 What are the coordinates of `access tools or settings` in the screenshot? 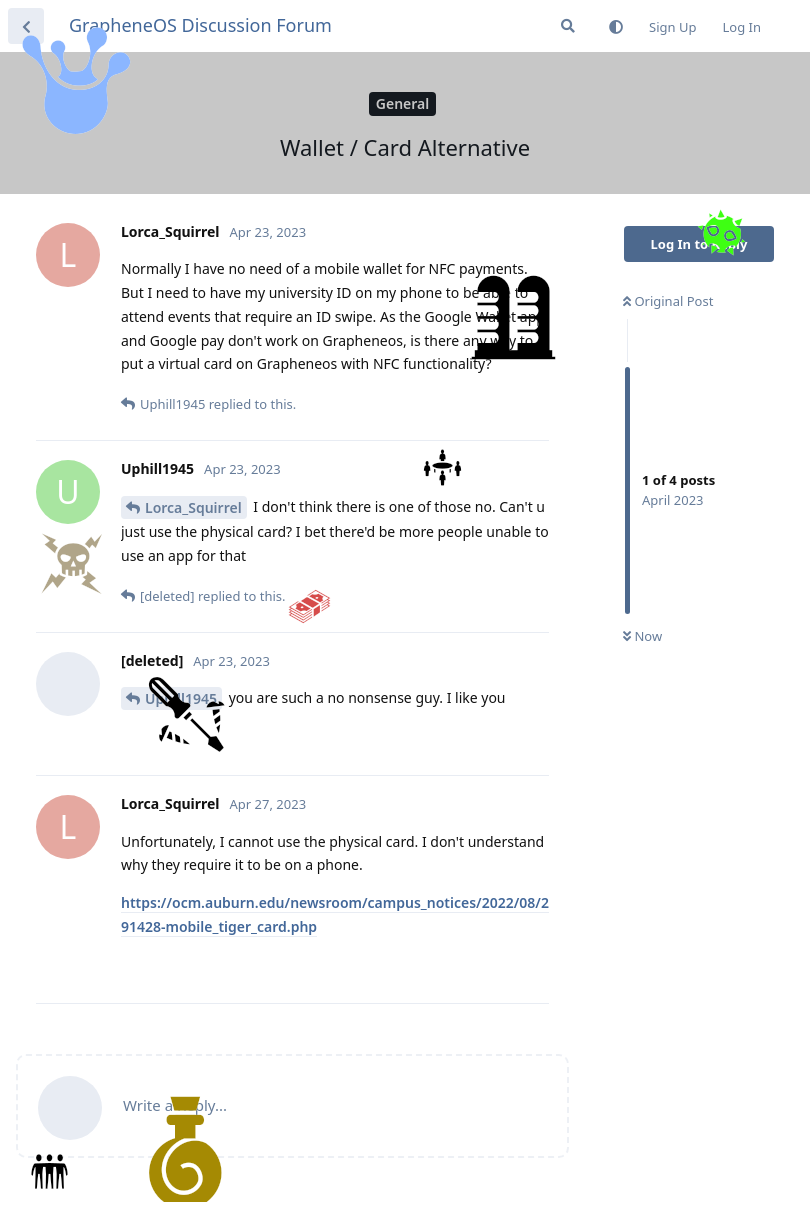 It's located at (187, 715).